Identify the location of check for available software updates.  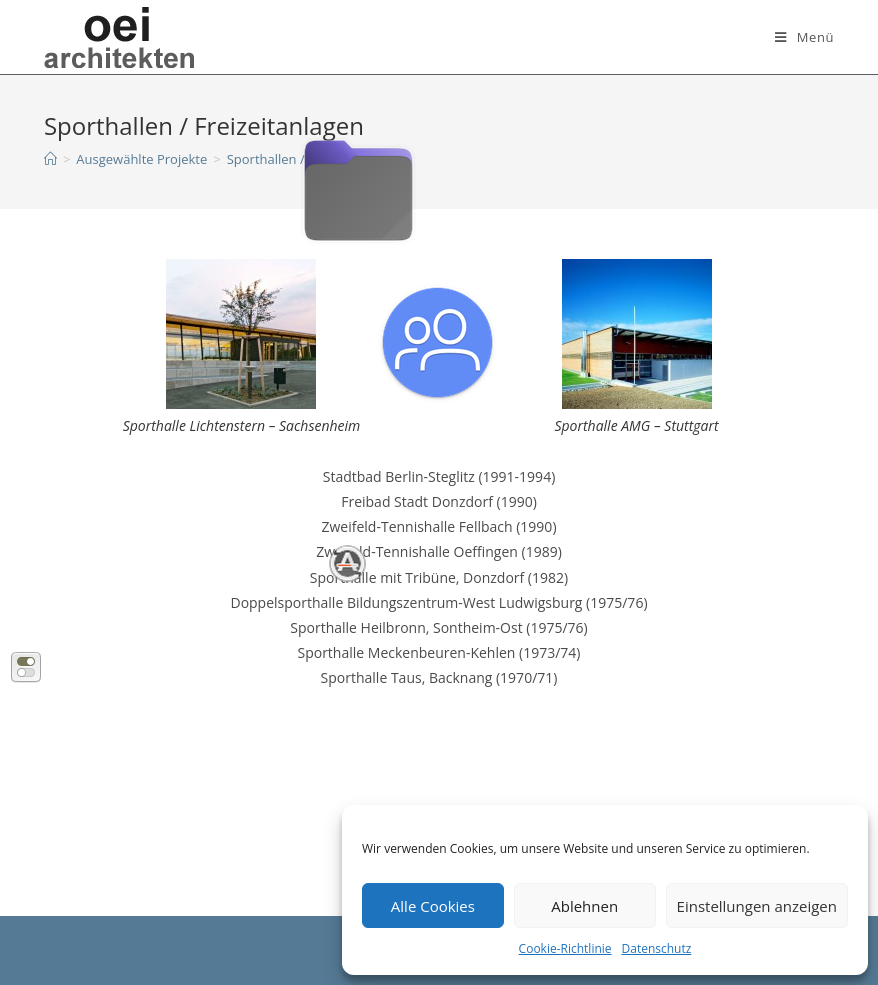
(347, 563).